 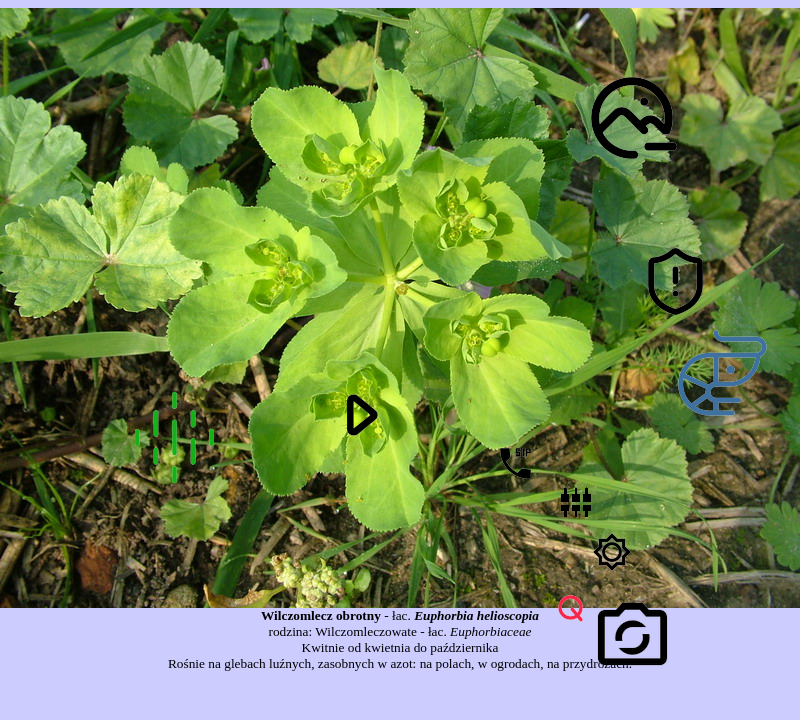 What do you see at coordinates (570, 607) in the screenshot?
I see `represents the letter Q in text or labels` at bounding box center [570, 607].